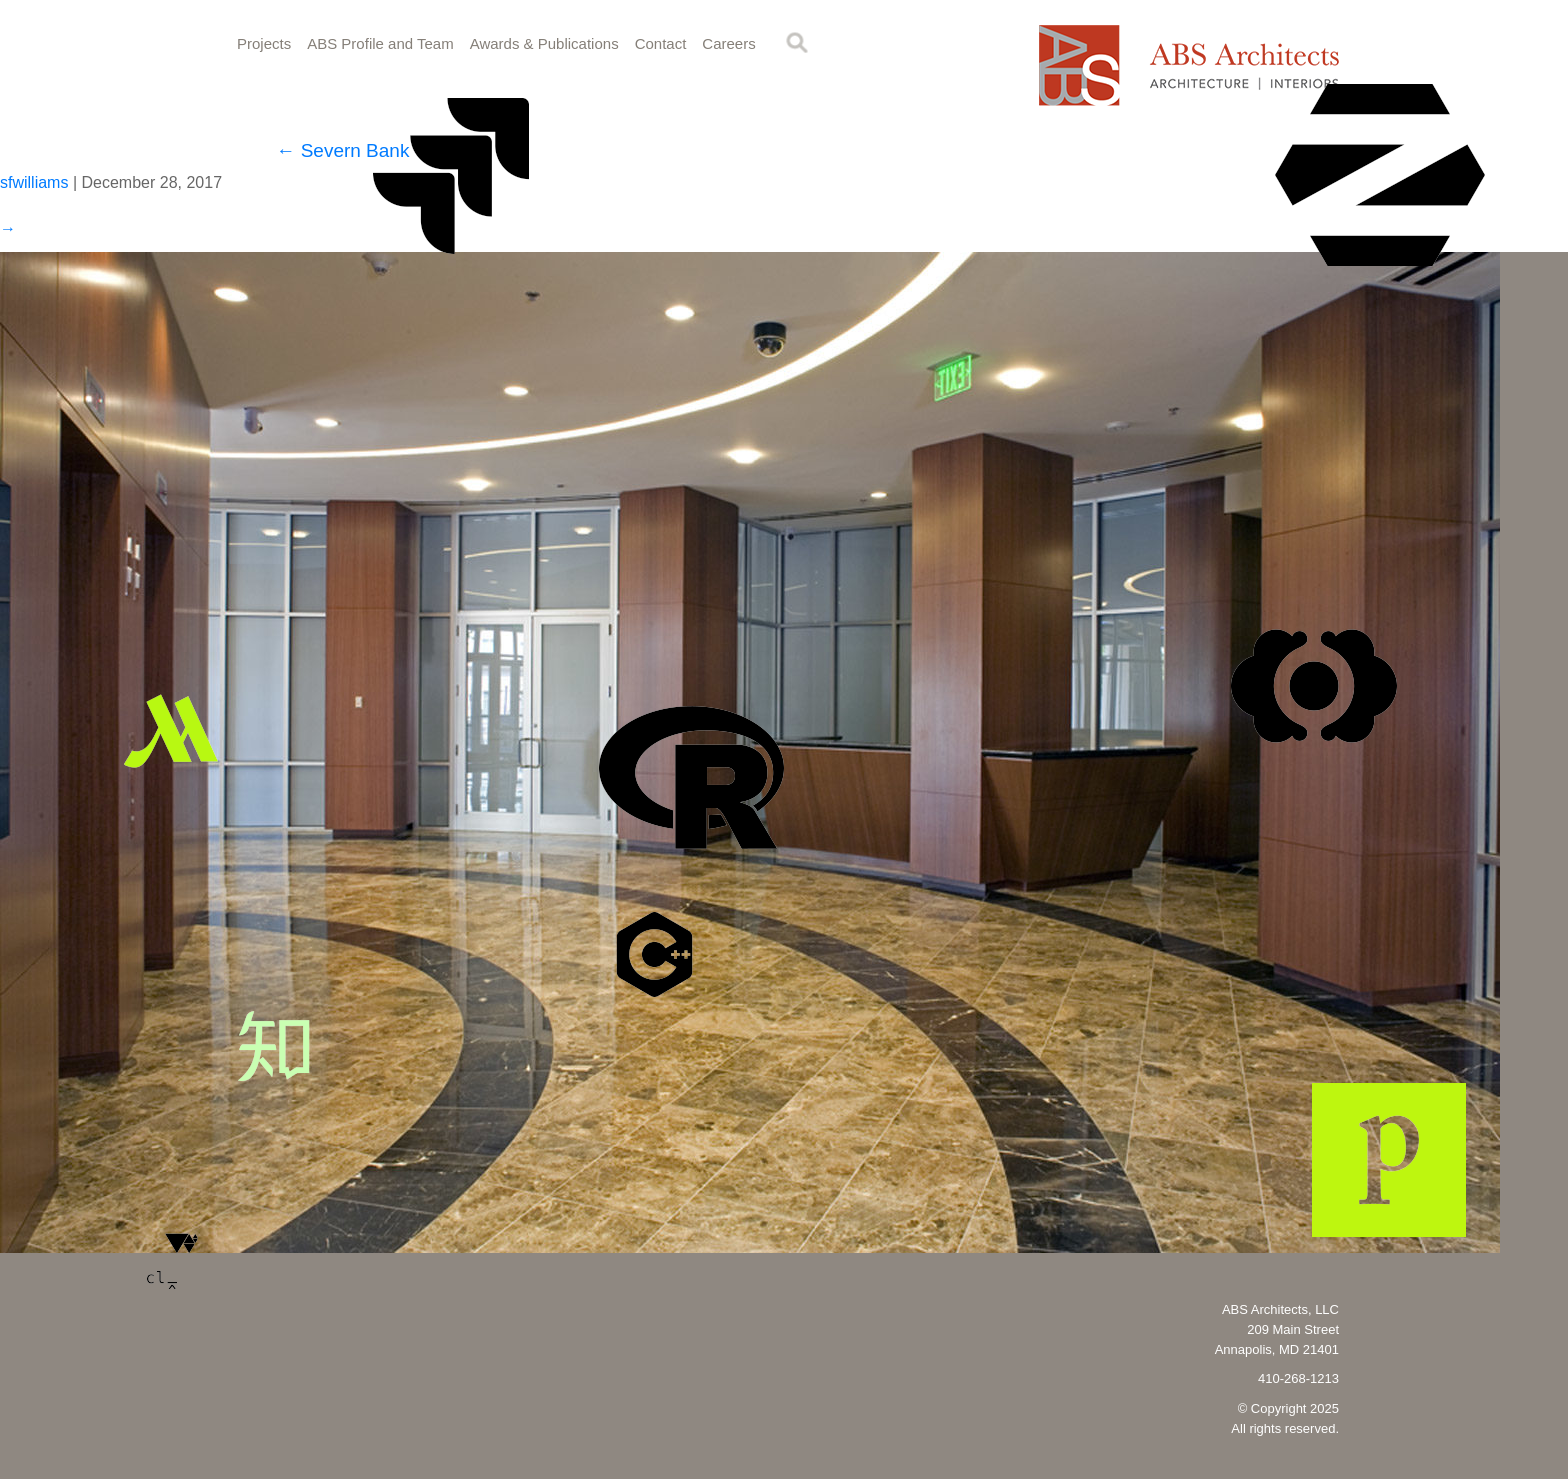  Describe the element at coordinates (1380, 175) in the screenshot. I see `zorin os logo` at that location.